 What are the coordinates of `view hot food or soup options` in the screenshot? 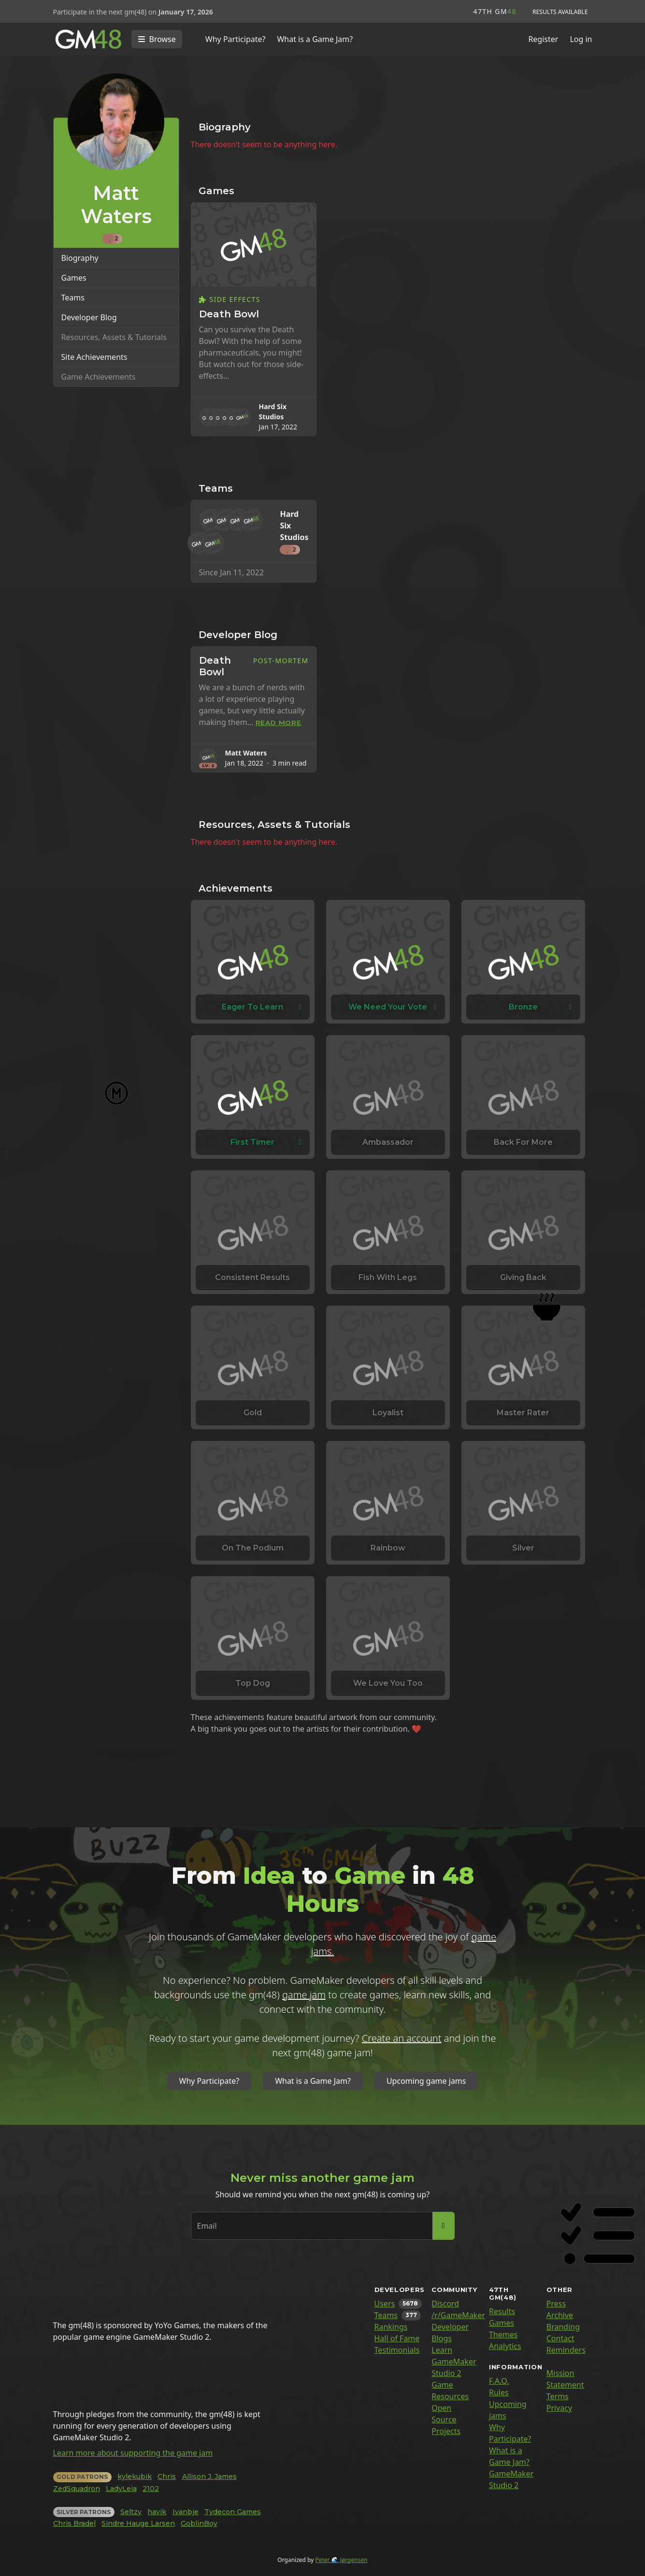 It's located at (546, 1307).